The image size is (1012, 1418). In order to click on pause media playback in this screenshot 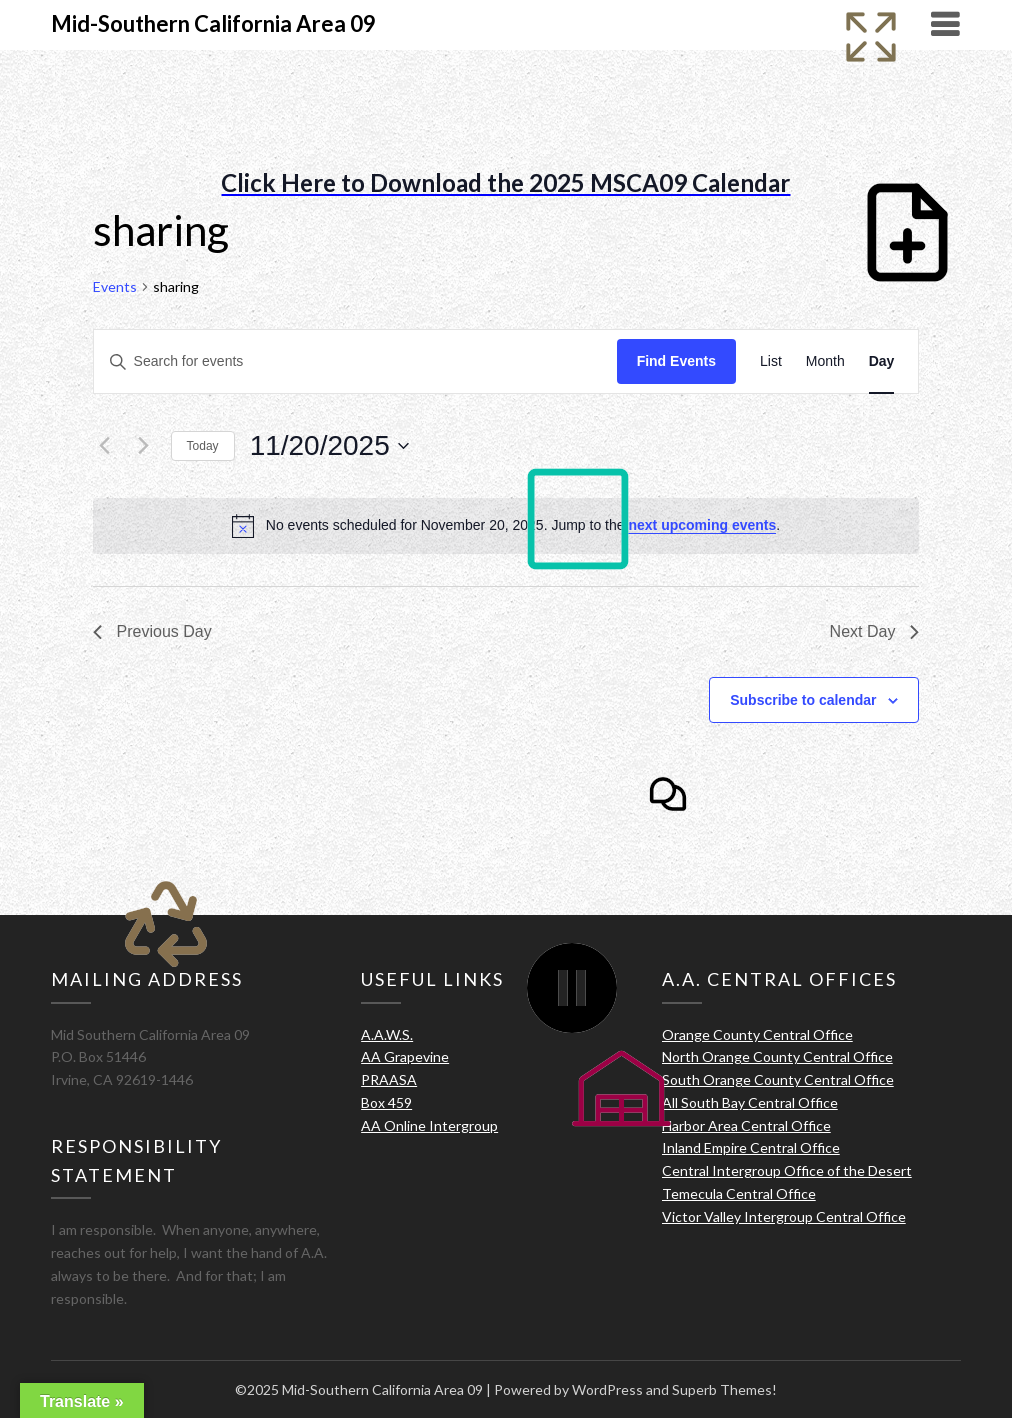, I will do `click(572, 988)`.